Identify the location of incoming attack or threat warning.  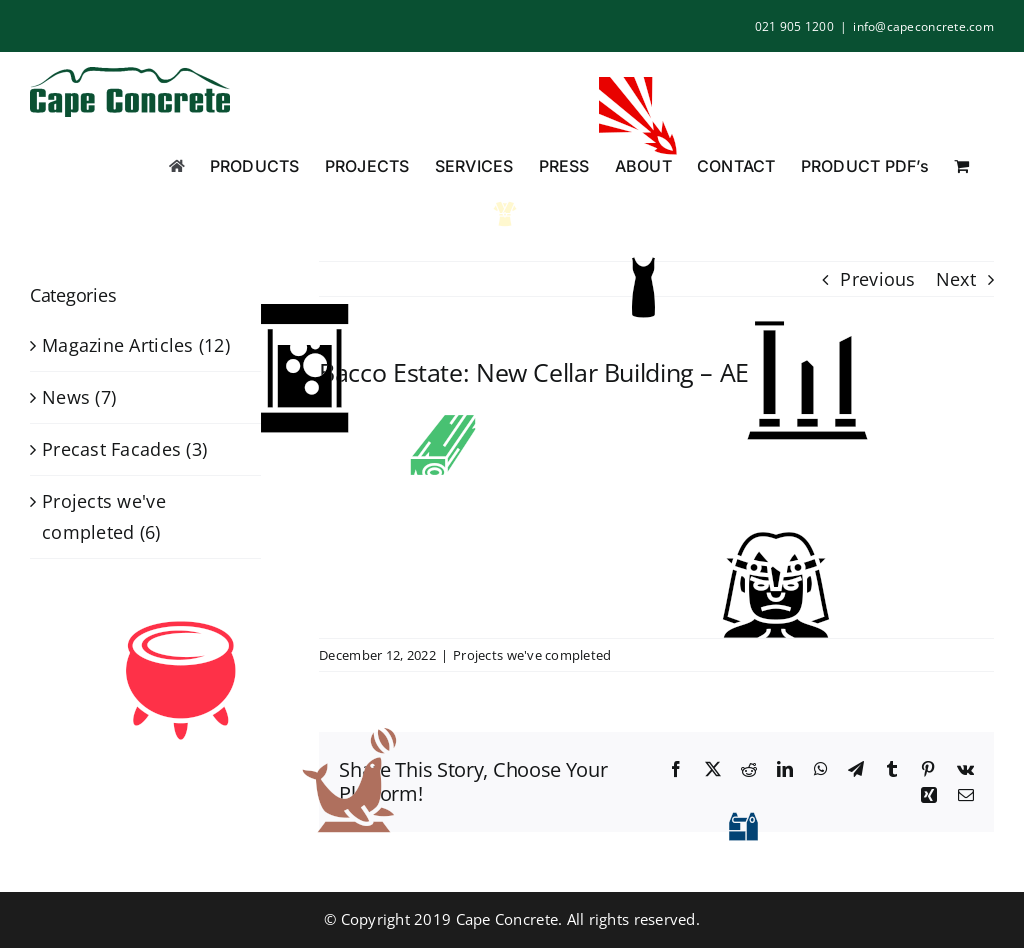
(638, 116).